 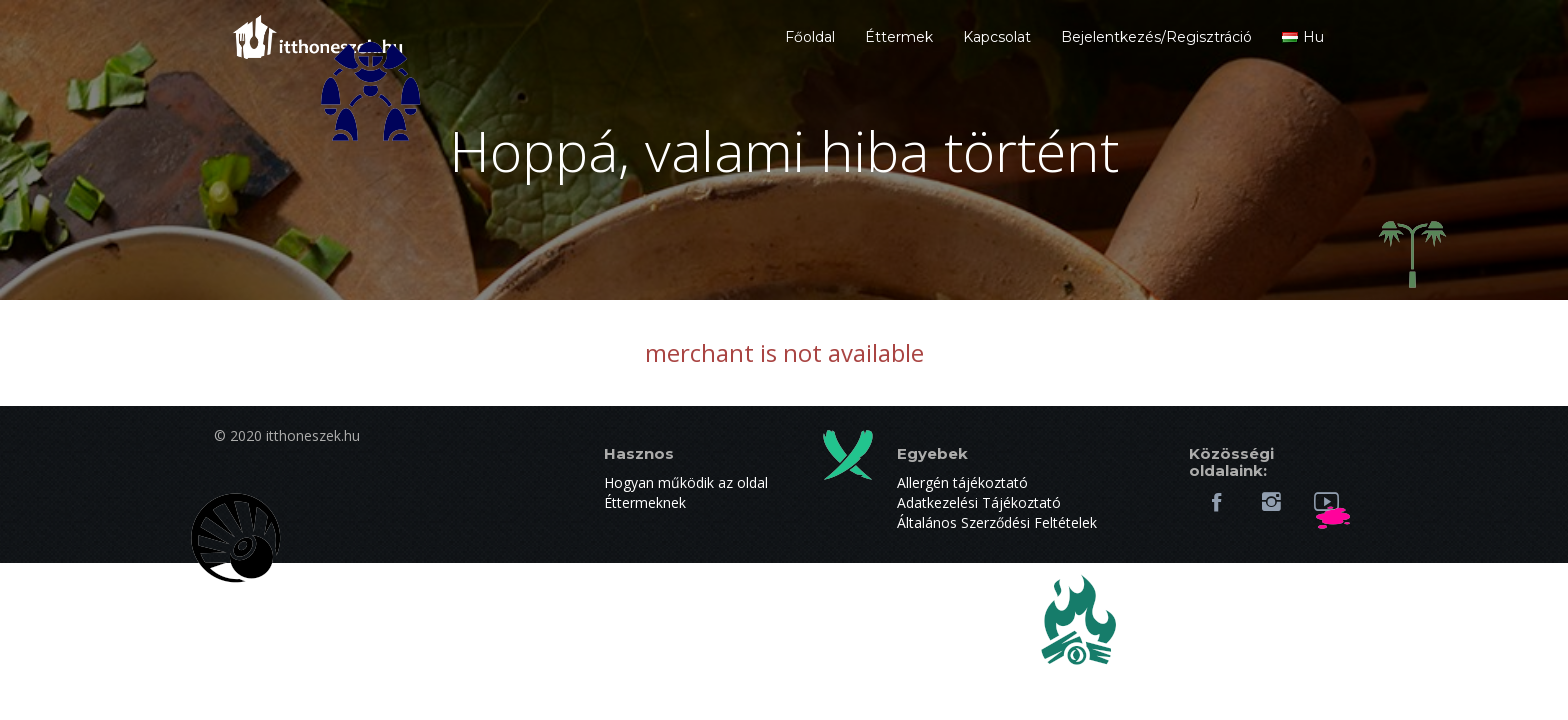 What do you see at coordinates (236, 538) in the screenshot?
I see `view surveillance or monitoring status` at bounding box center [236, 538].